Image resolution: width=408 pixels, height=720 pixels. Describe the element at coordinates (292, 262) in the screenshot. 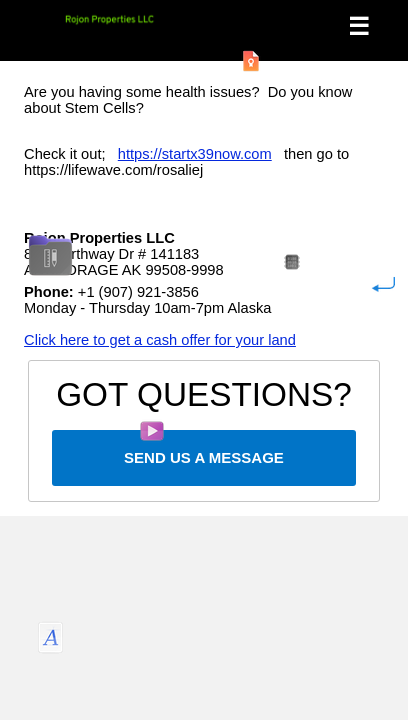

I see `firmware file type indicator` at that location.